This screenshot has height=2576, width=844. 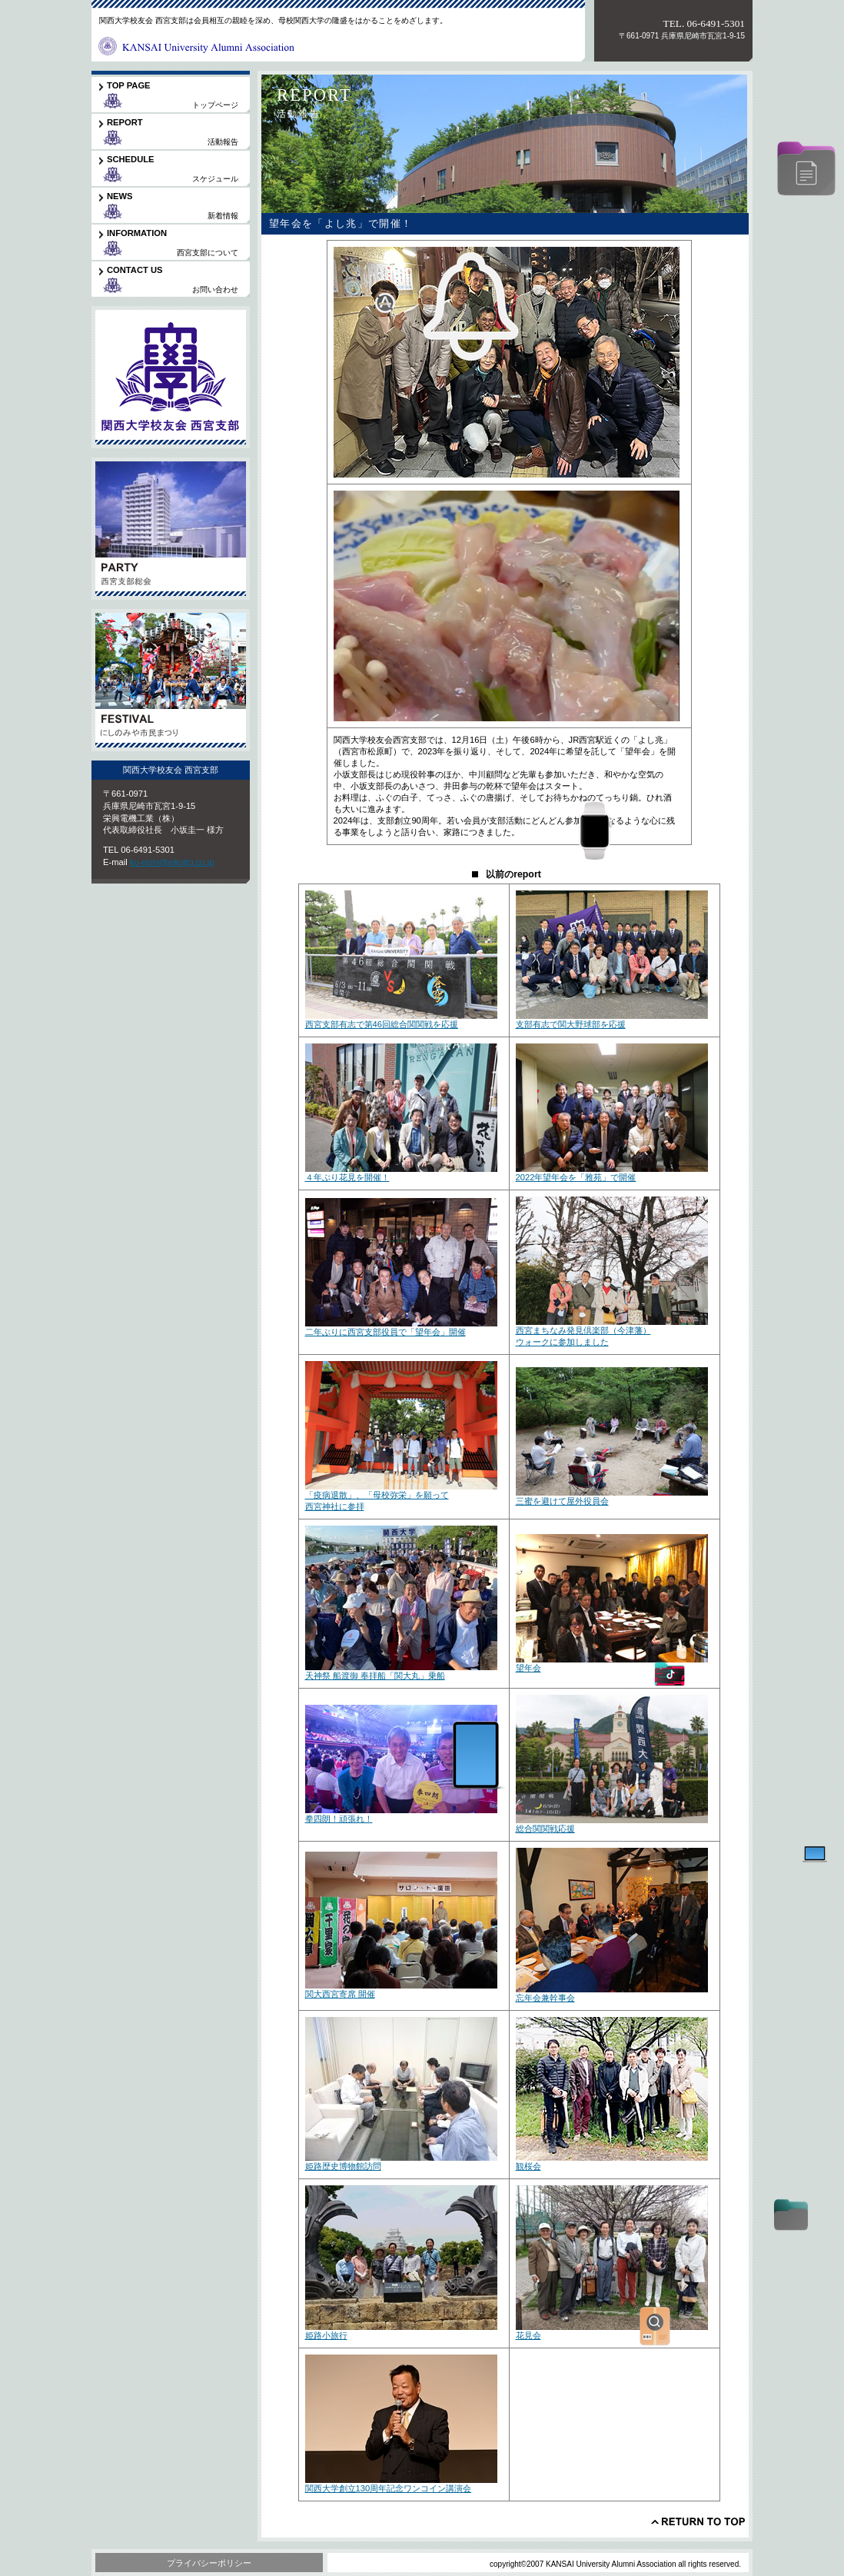 I want to click on open folder containing TikTok downloads or saved videos, so click(x=670, y=1675).